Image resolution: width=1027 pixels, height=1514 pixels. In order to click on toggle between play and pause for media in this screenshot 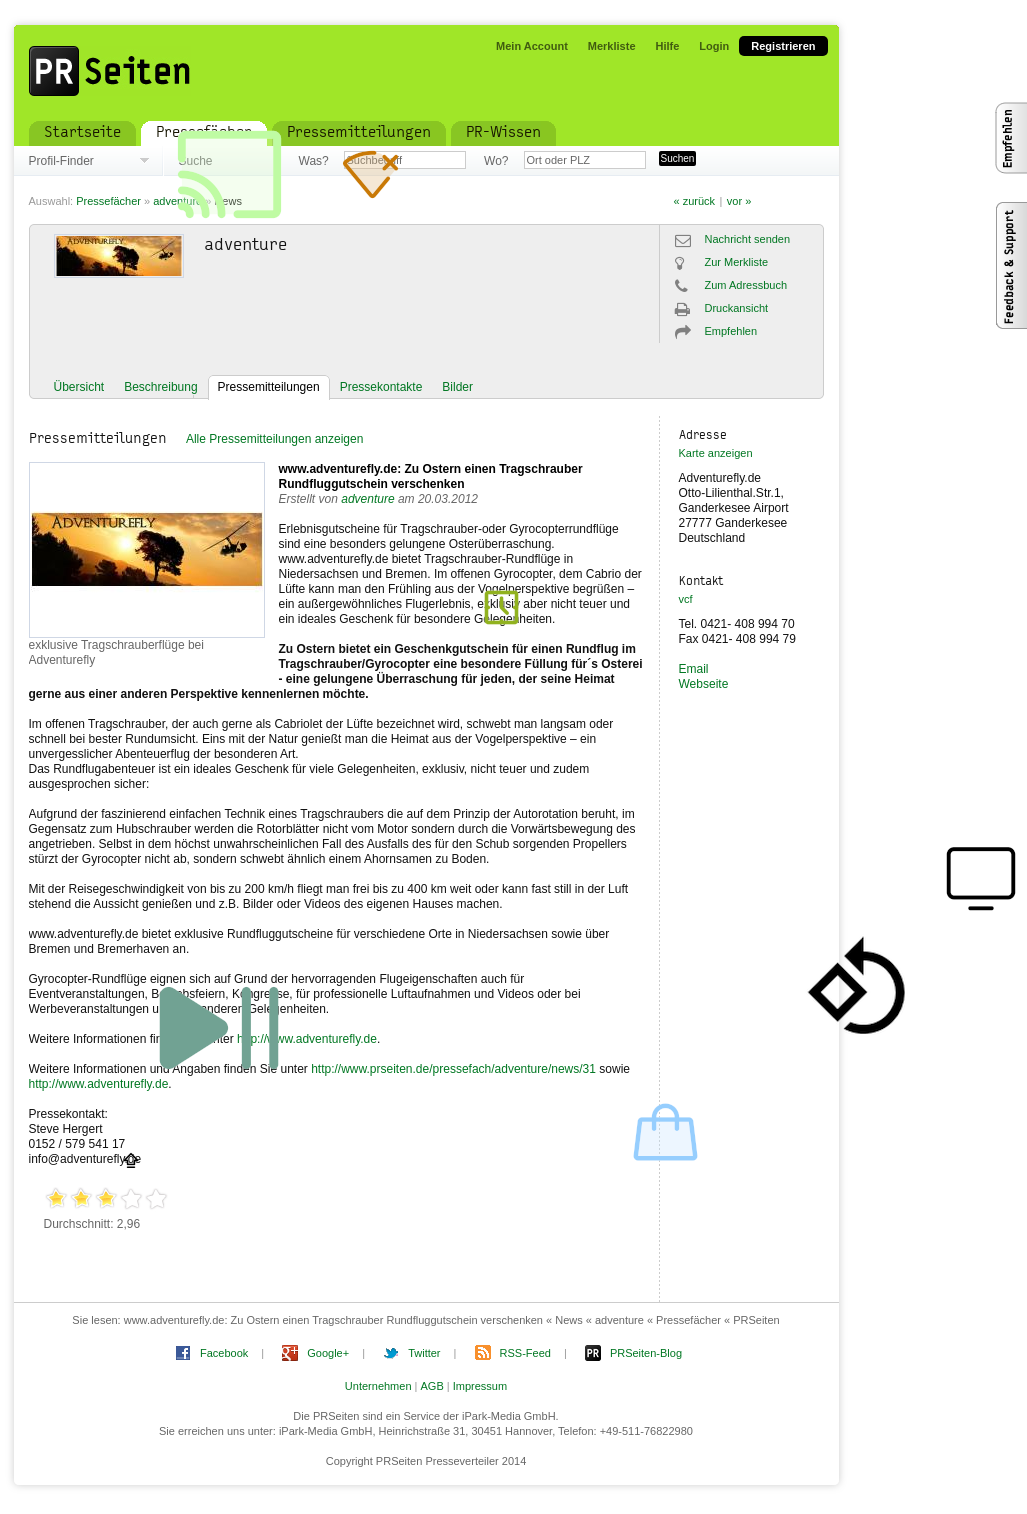, I will do `click(219, 1028)`.